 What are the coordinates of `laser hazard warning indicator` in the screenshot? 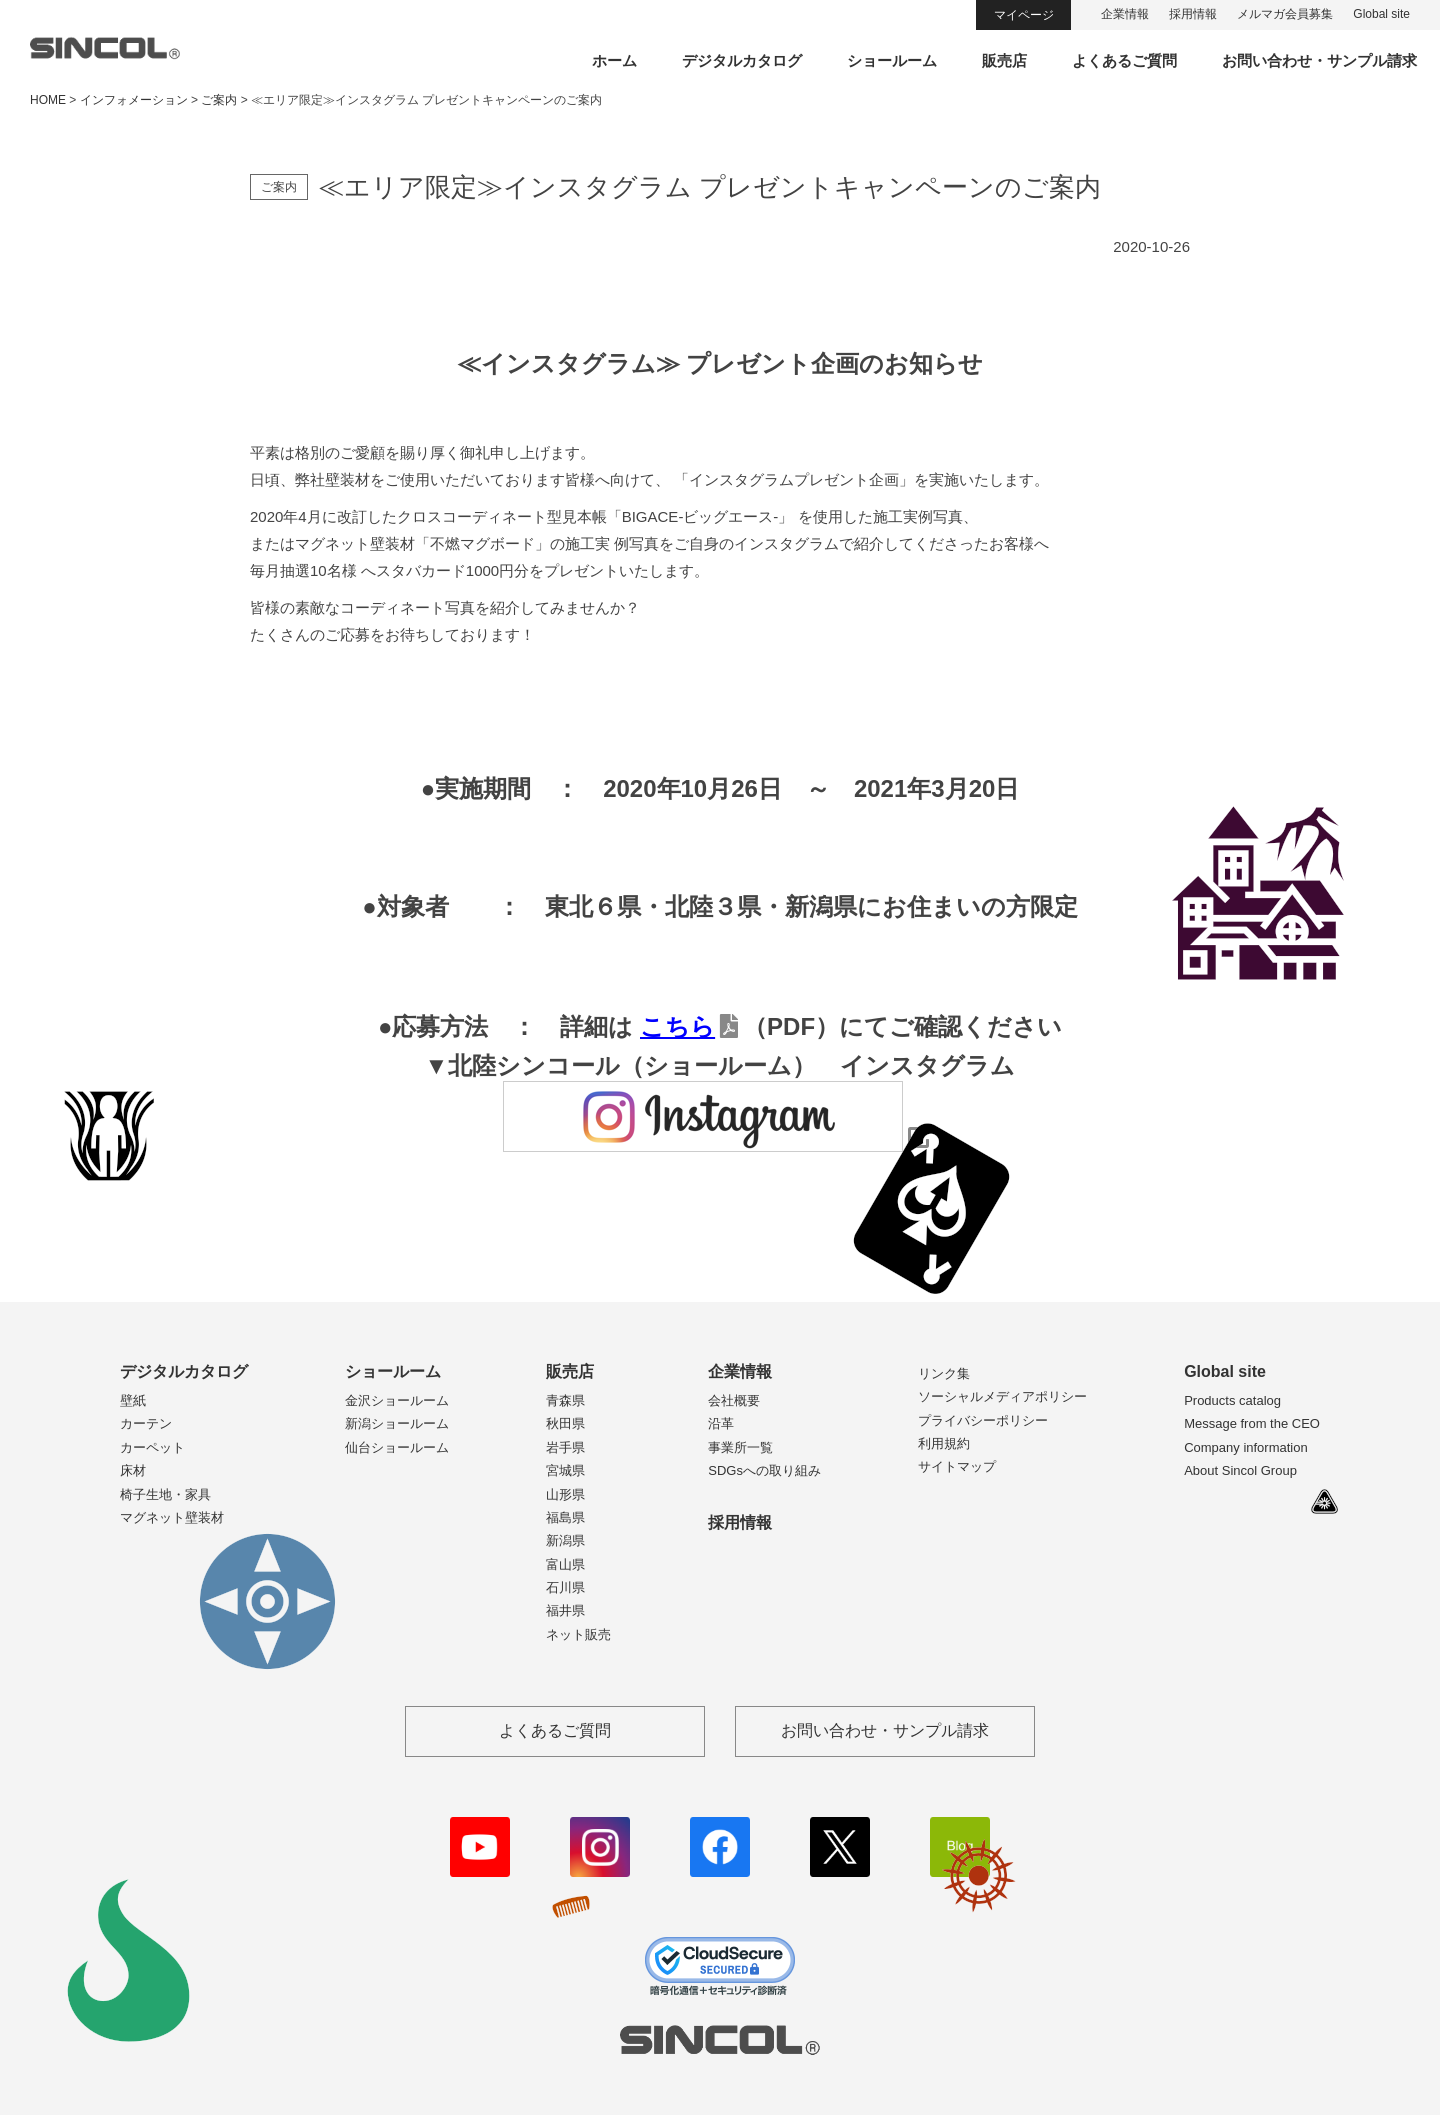 It's located at (1324, 1502).